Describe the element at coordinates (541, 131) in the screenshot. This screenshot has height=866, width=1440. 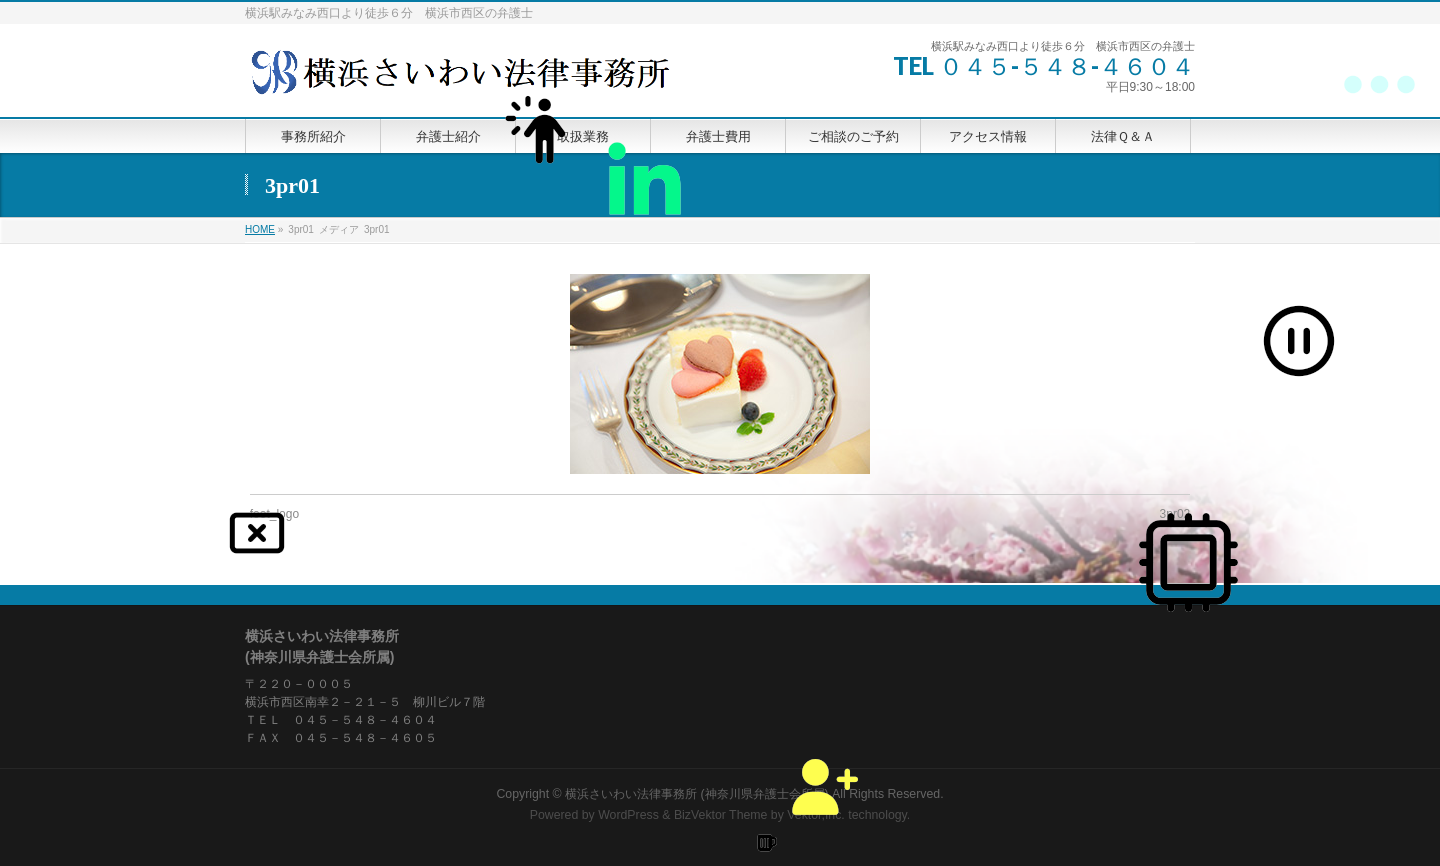
I see `indicates a person with high energy or activity` at that location.